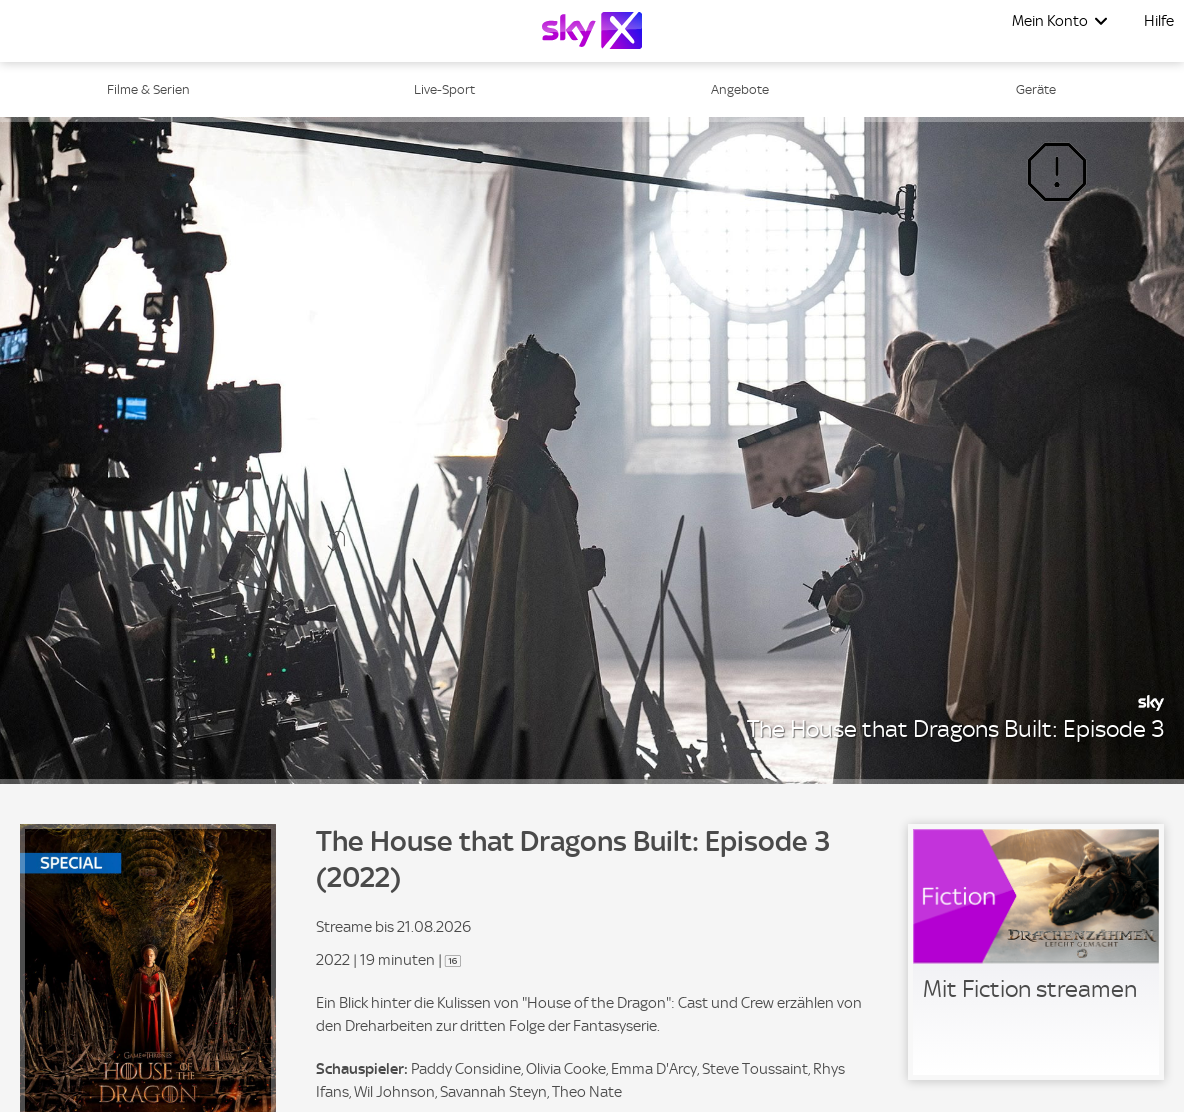 The image size is (1184, 1112). What do you see at coordinates (1057, 172) in the screenshot?
I see `indicates a warning or critical alert` at bounding box center [1057, 172].